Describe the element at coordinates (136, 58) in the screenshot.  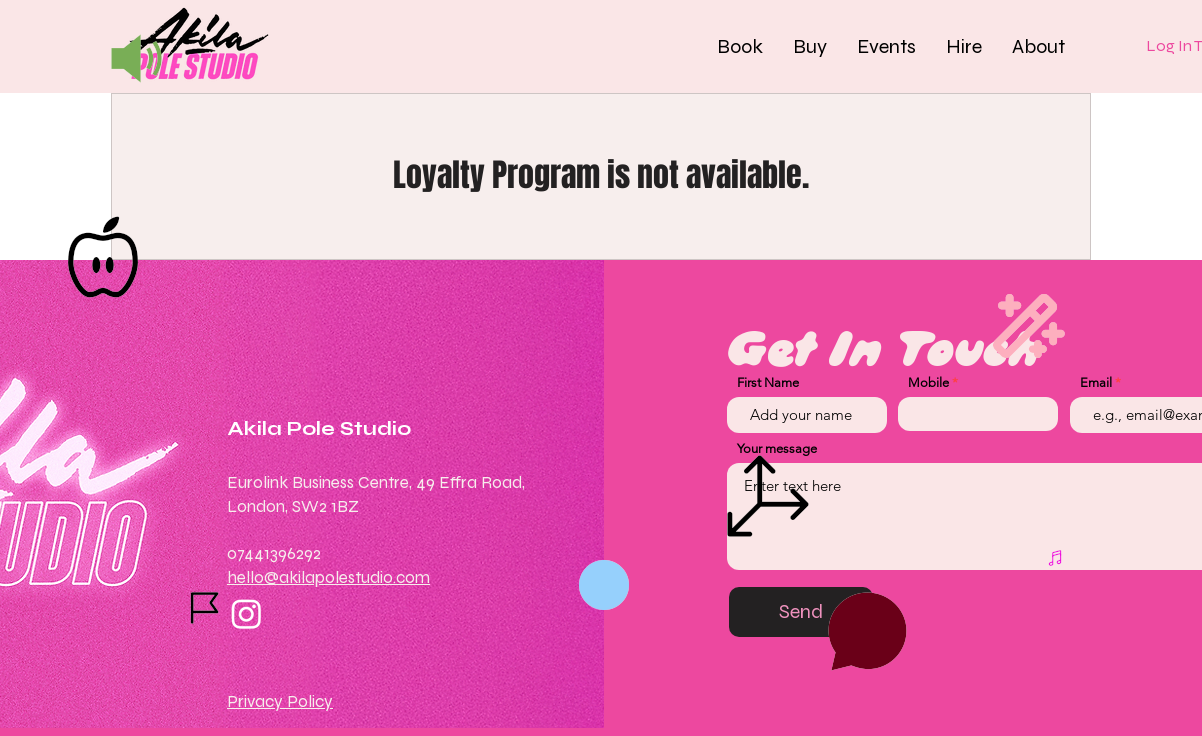
I see `adjust audio volume to medium level` at that location.